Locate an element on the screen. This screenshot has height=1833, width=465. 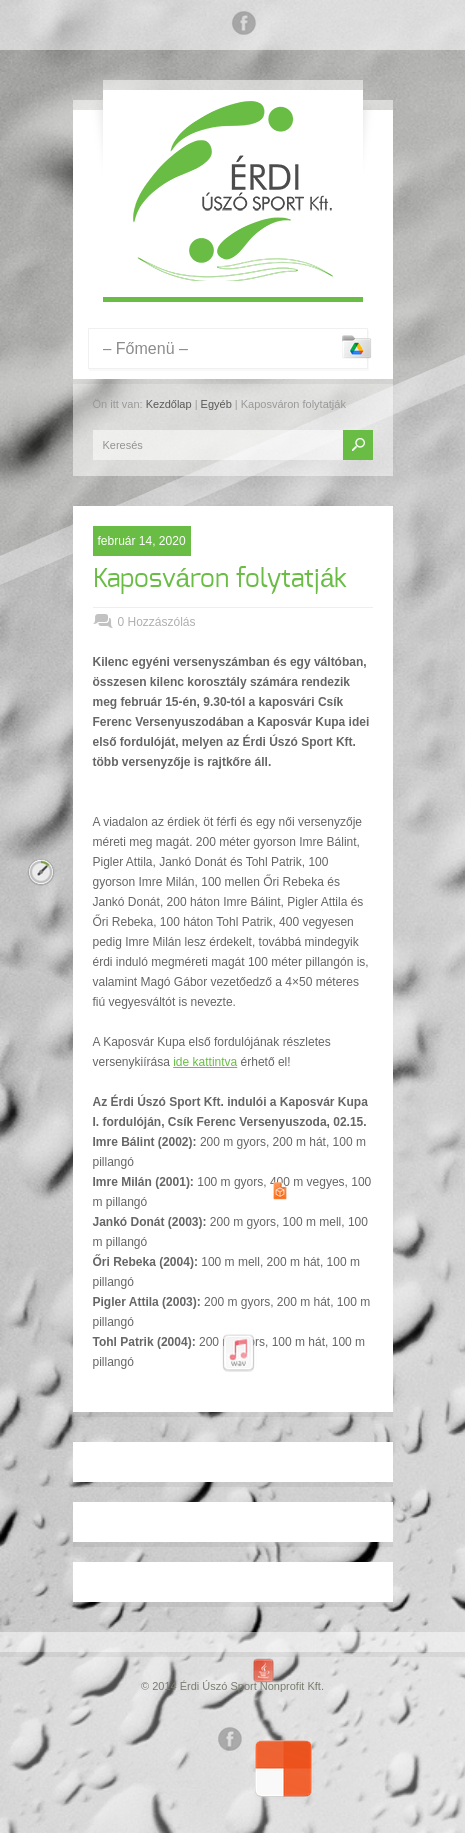
open google drive folder is located at coordinates (356, 347).